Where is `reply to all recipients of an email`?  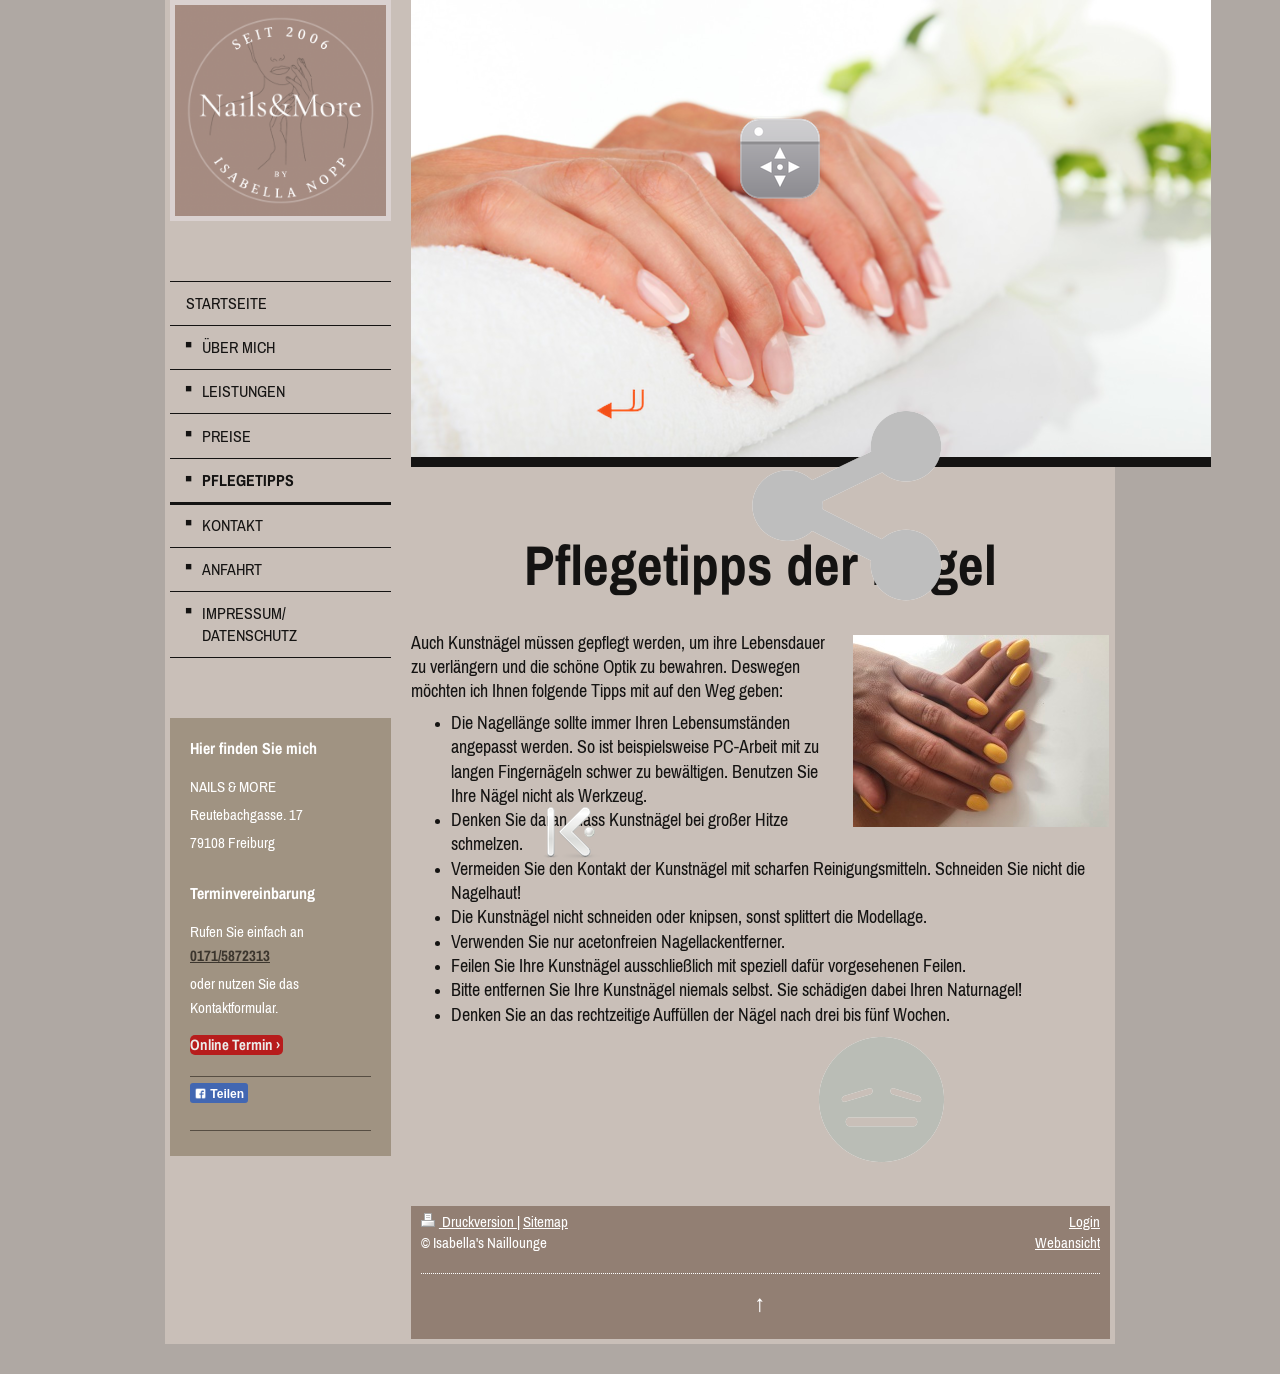 reply to all recipients of an email is located at coordinates (619, 400).